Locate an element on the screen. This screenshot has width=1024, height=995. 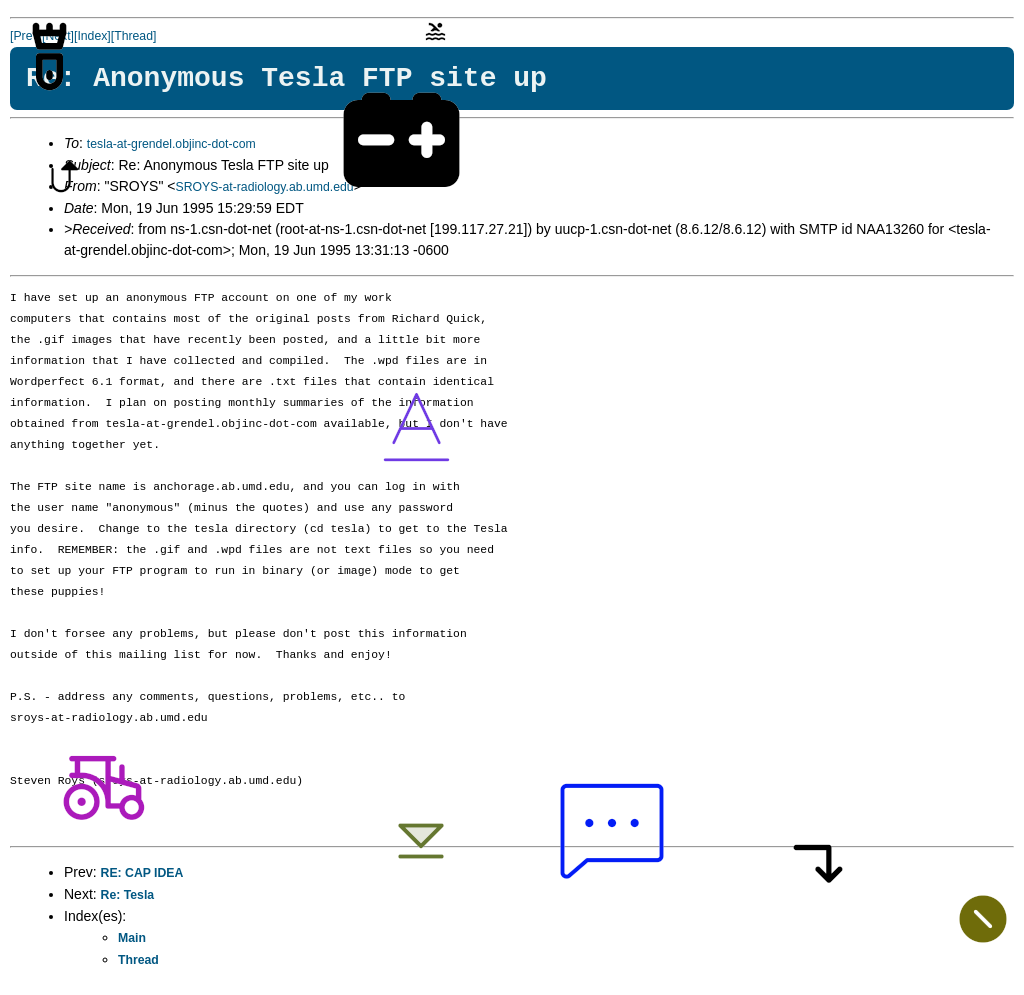
move content right then down is located at coordinates (818, 862).